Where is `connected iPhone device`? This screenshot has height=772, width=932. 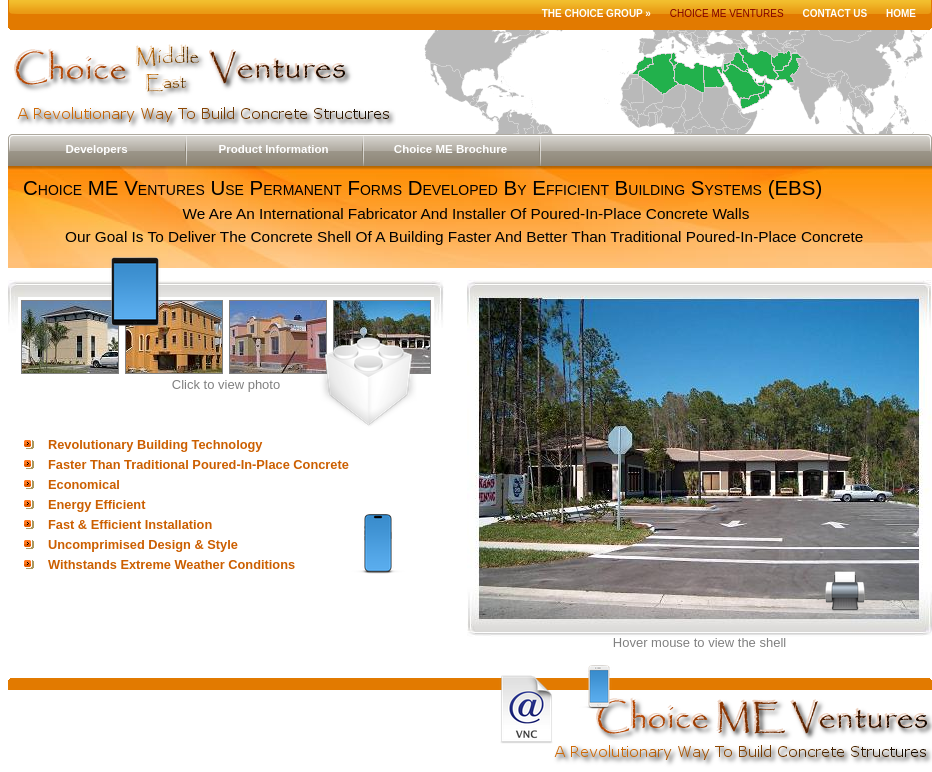 connected iPhone device is located at coordinates (378, 544).